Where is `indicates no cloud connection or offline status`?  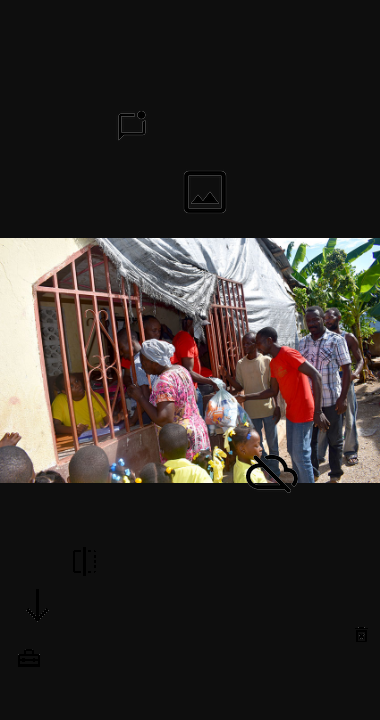 indicates no cloud connection or offline status is located at coordinates (272, 472).